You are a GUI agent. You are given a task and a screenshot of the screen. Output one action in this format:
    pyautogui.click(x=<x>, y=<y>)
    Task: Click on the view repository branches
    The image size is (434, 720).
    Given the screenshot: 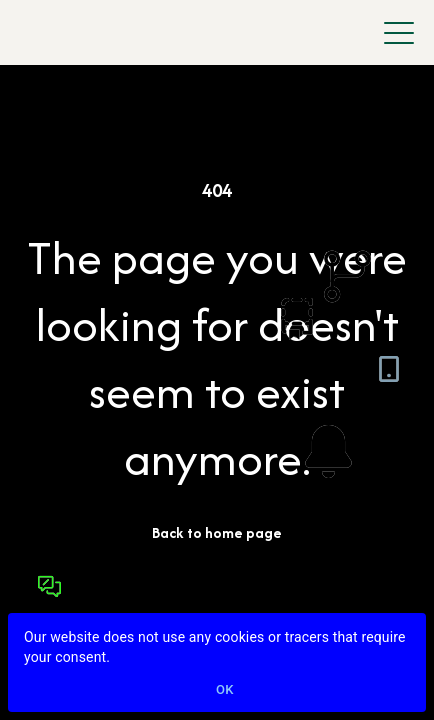 What is the action you would take?
    pyautogui.click(x=347, y=276)
    